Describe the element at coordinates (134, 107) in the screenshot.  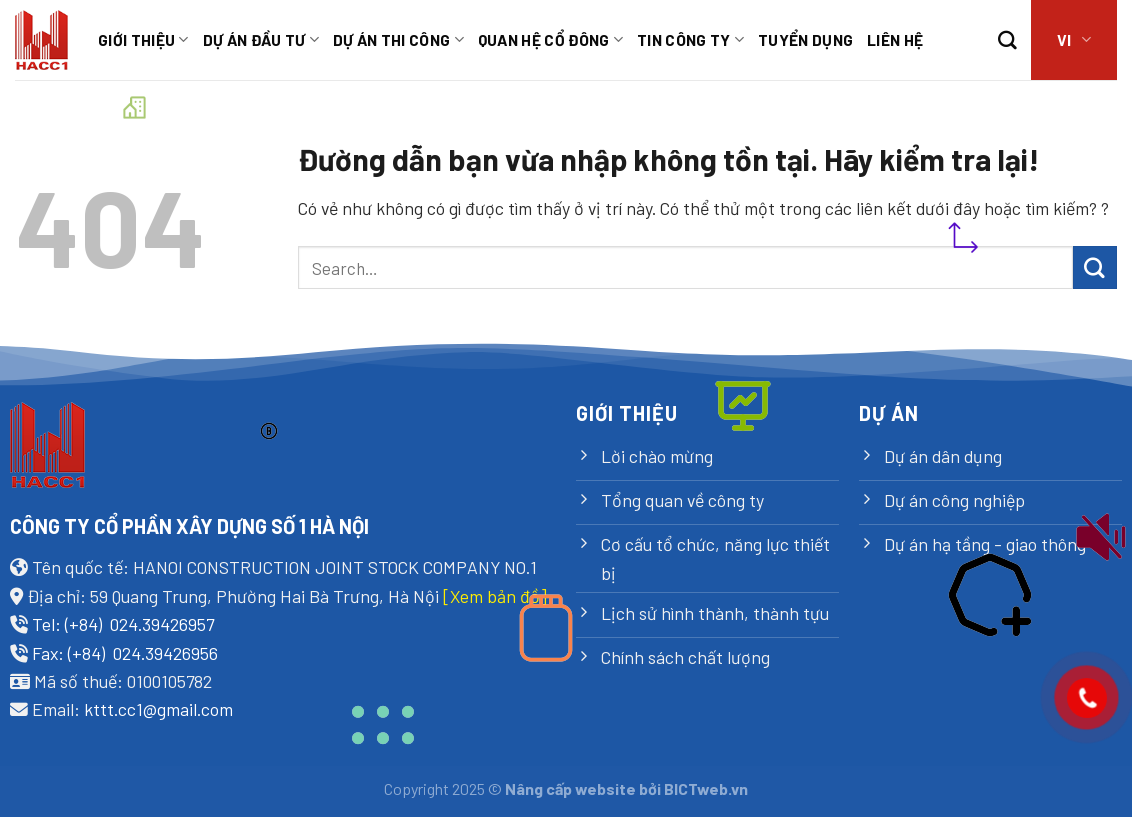
I see `view community or residential buildings` at that location.